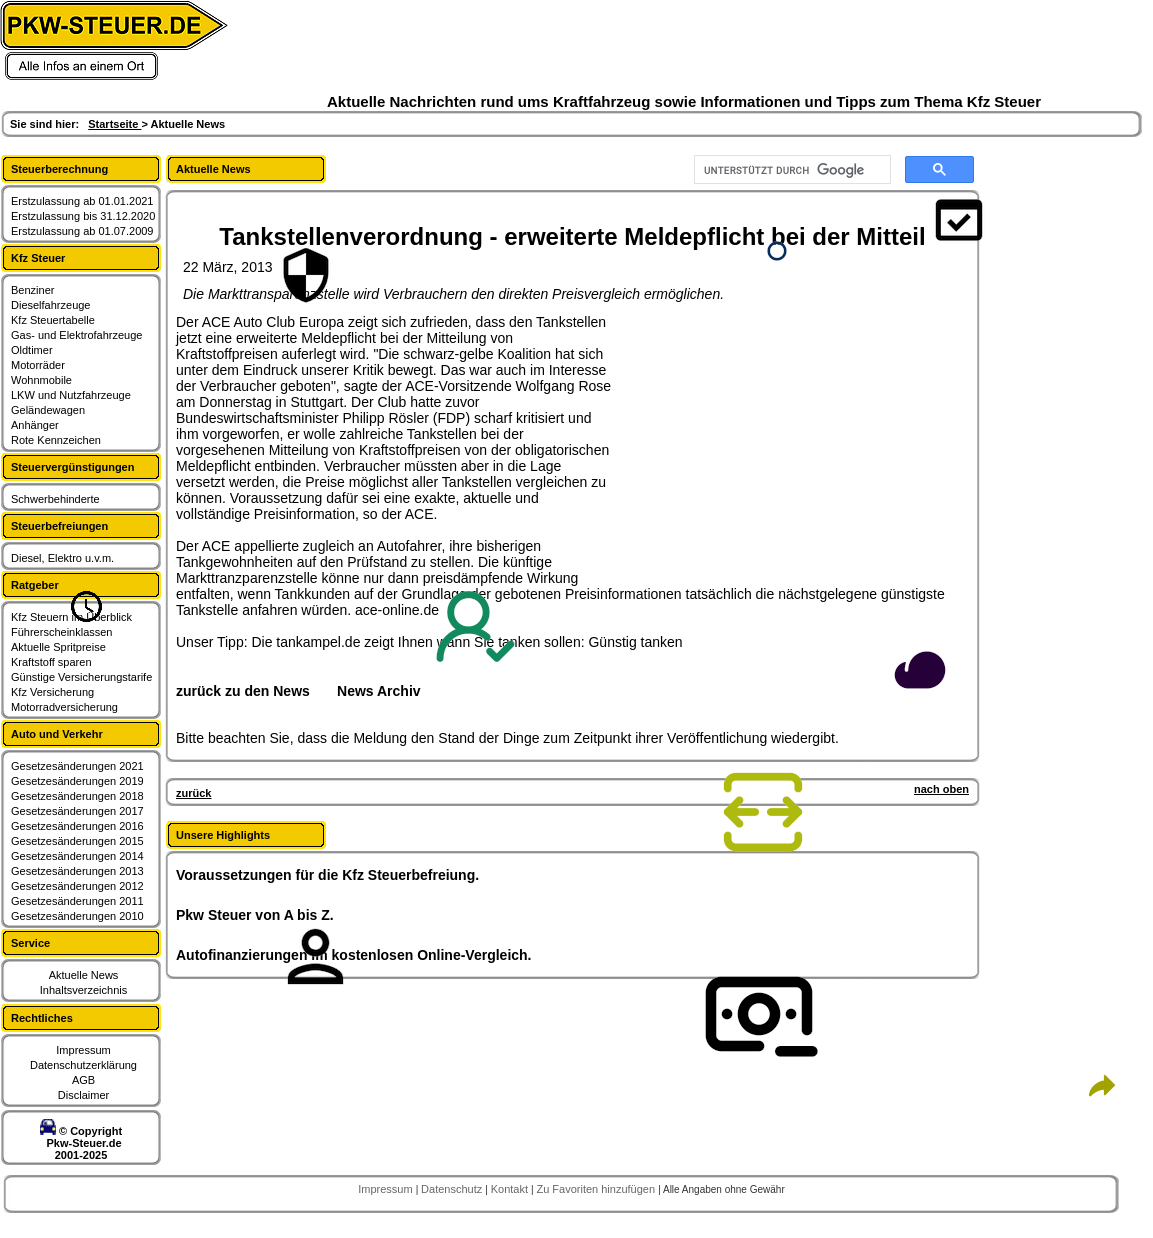  I want to click on share content with others, so click(1102, 1087).